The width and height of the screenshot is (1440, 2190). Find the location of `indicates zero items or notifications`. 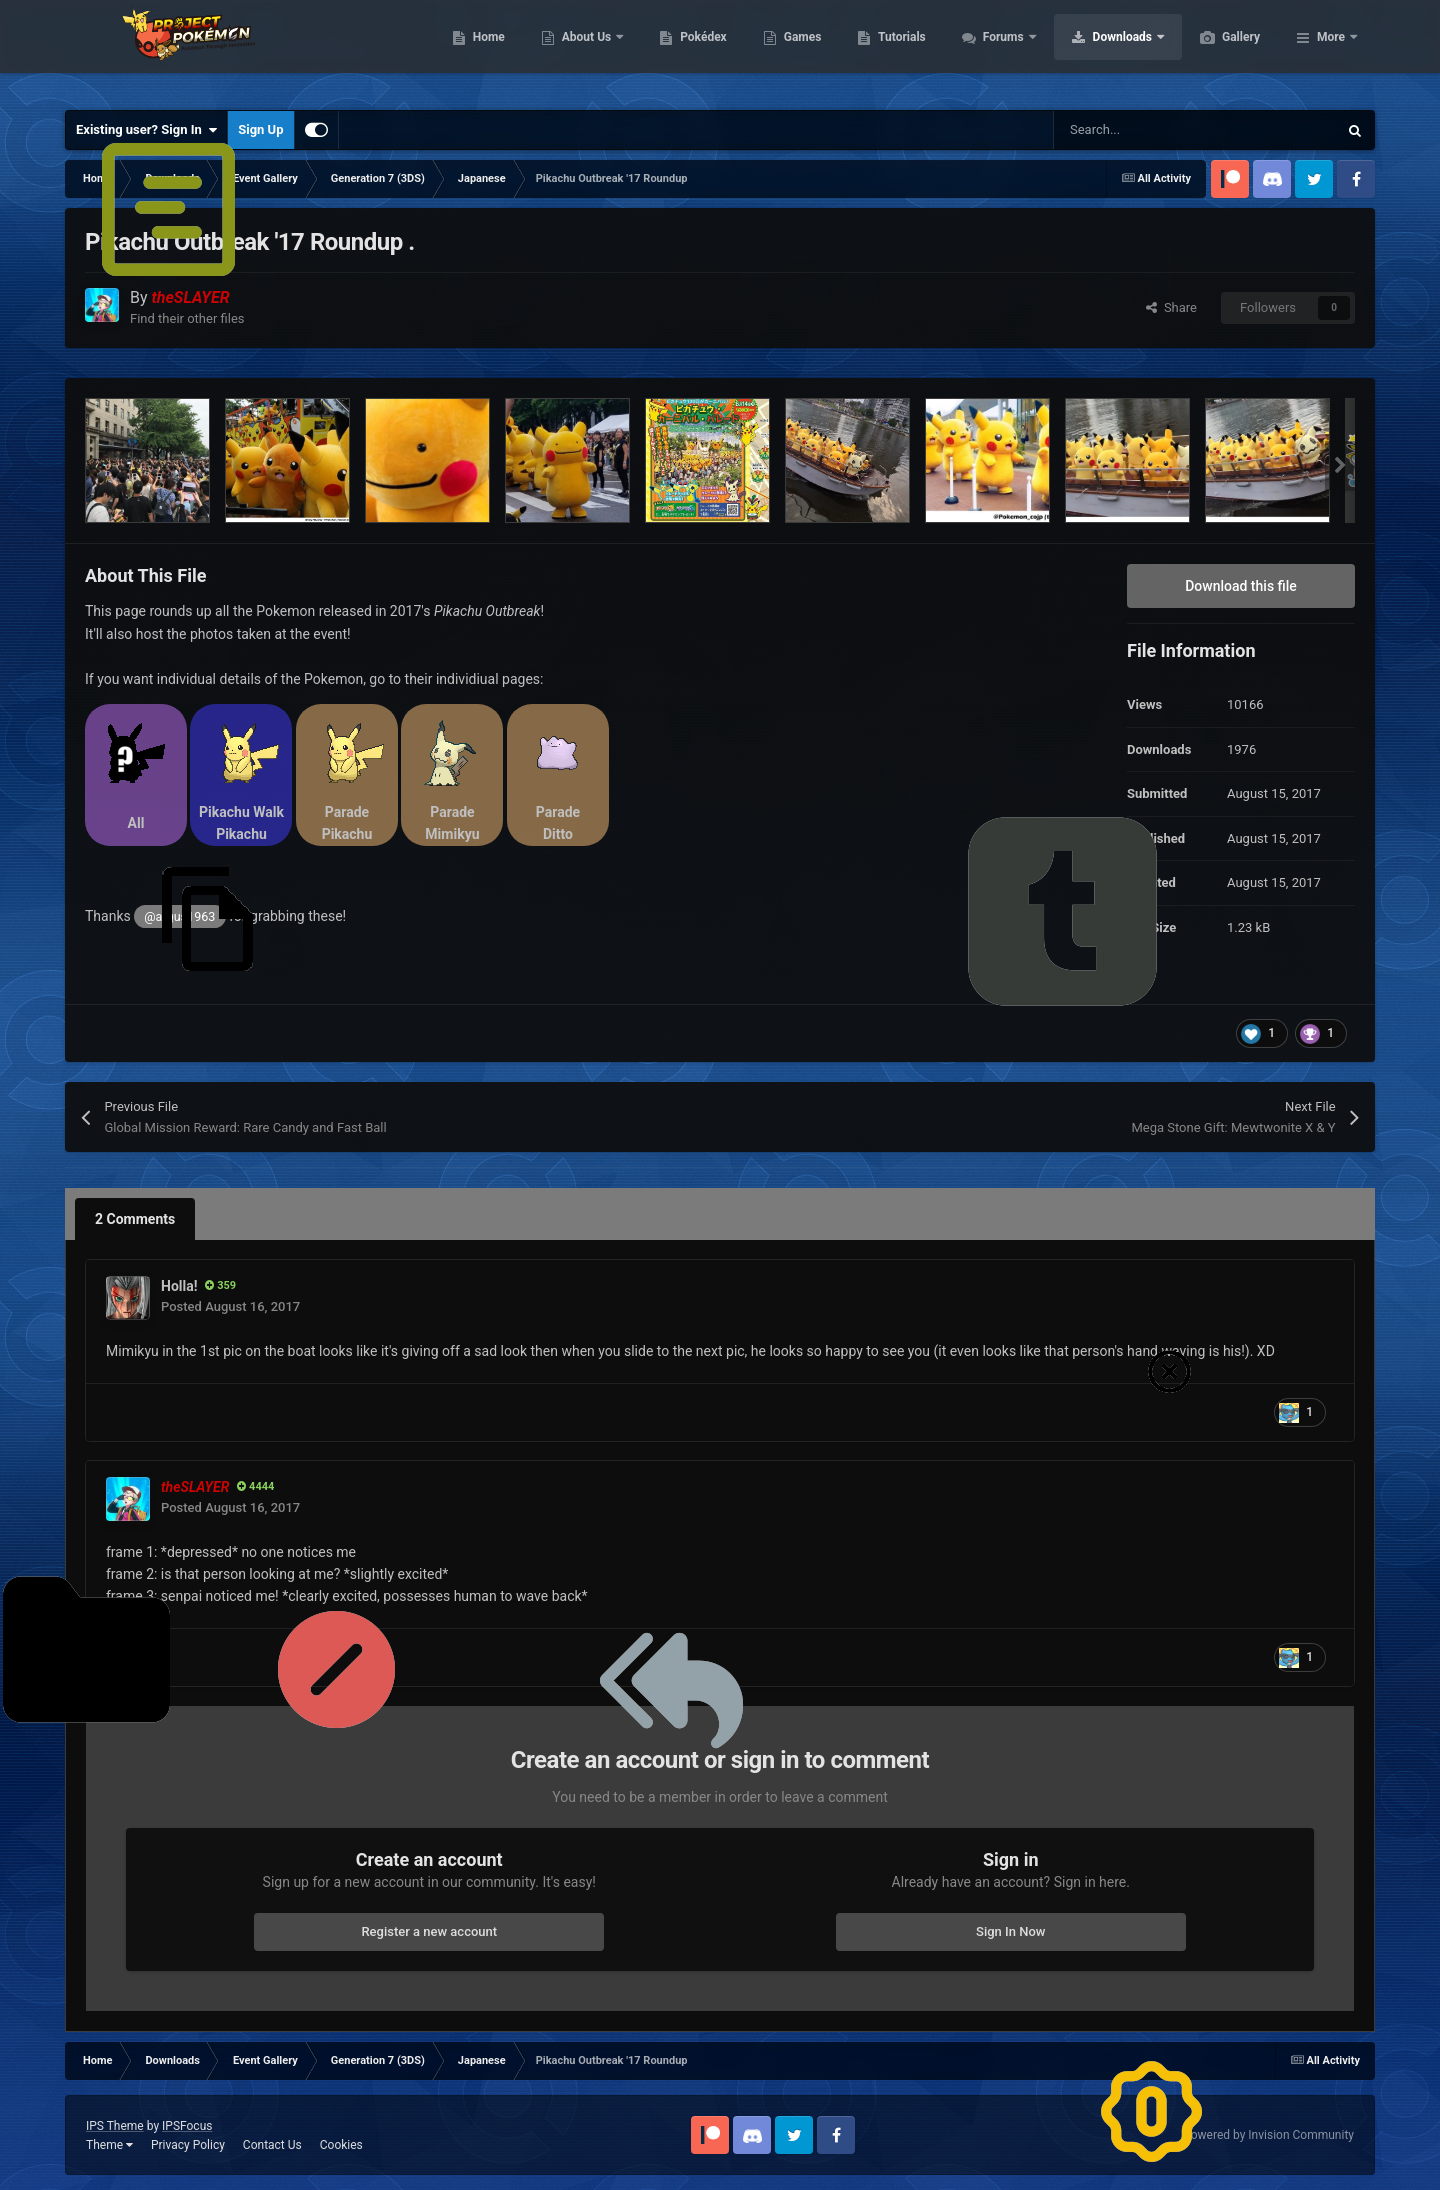

indicates zero items or notifications is located at coordinates (1151, 2111).